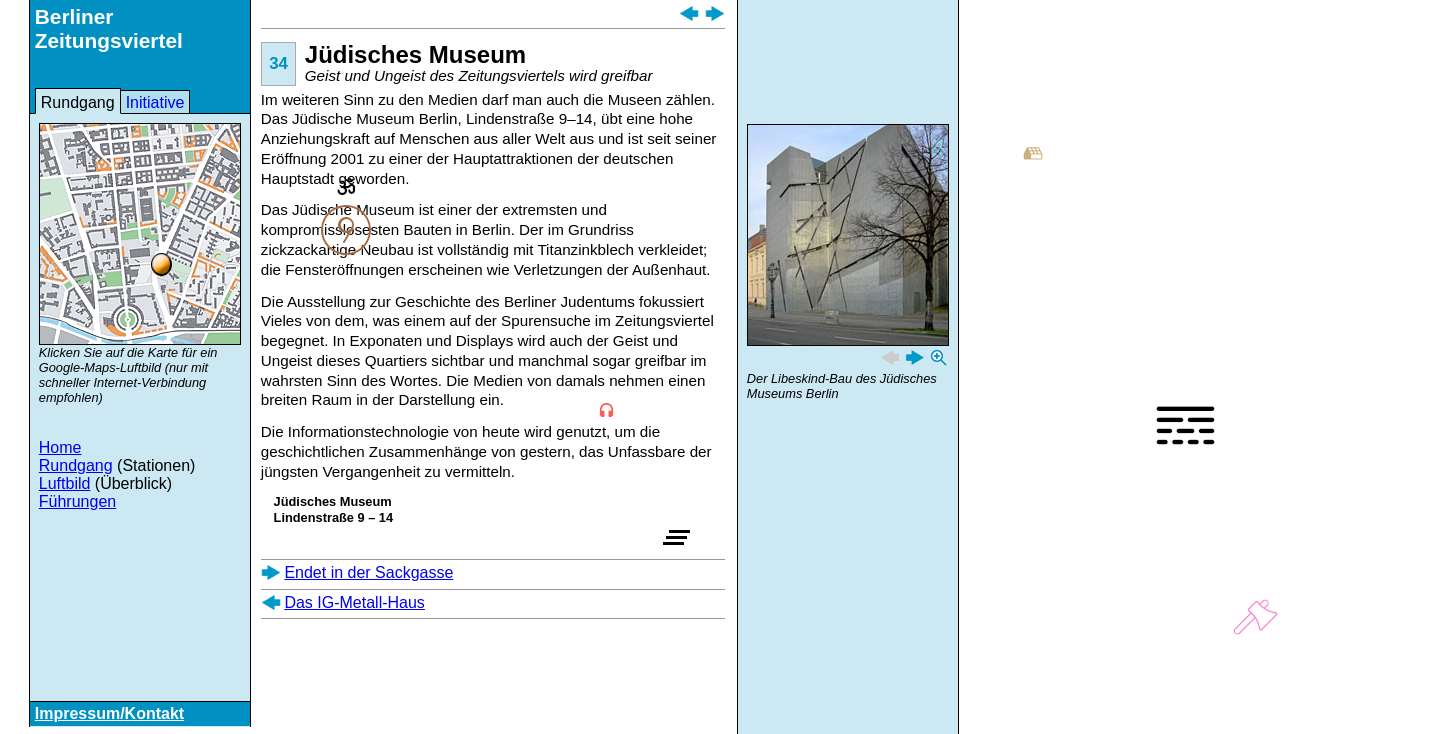 This screenshot has height=734, width=1440. I want to click on listen to audio or music, so click(606, 410).